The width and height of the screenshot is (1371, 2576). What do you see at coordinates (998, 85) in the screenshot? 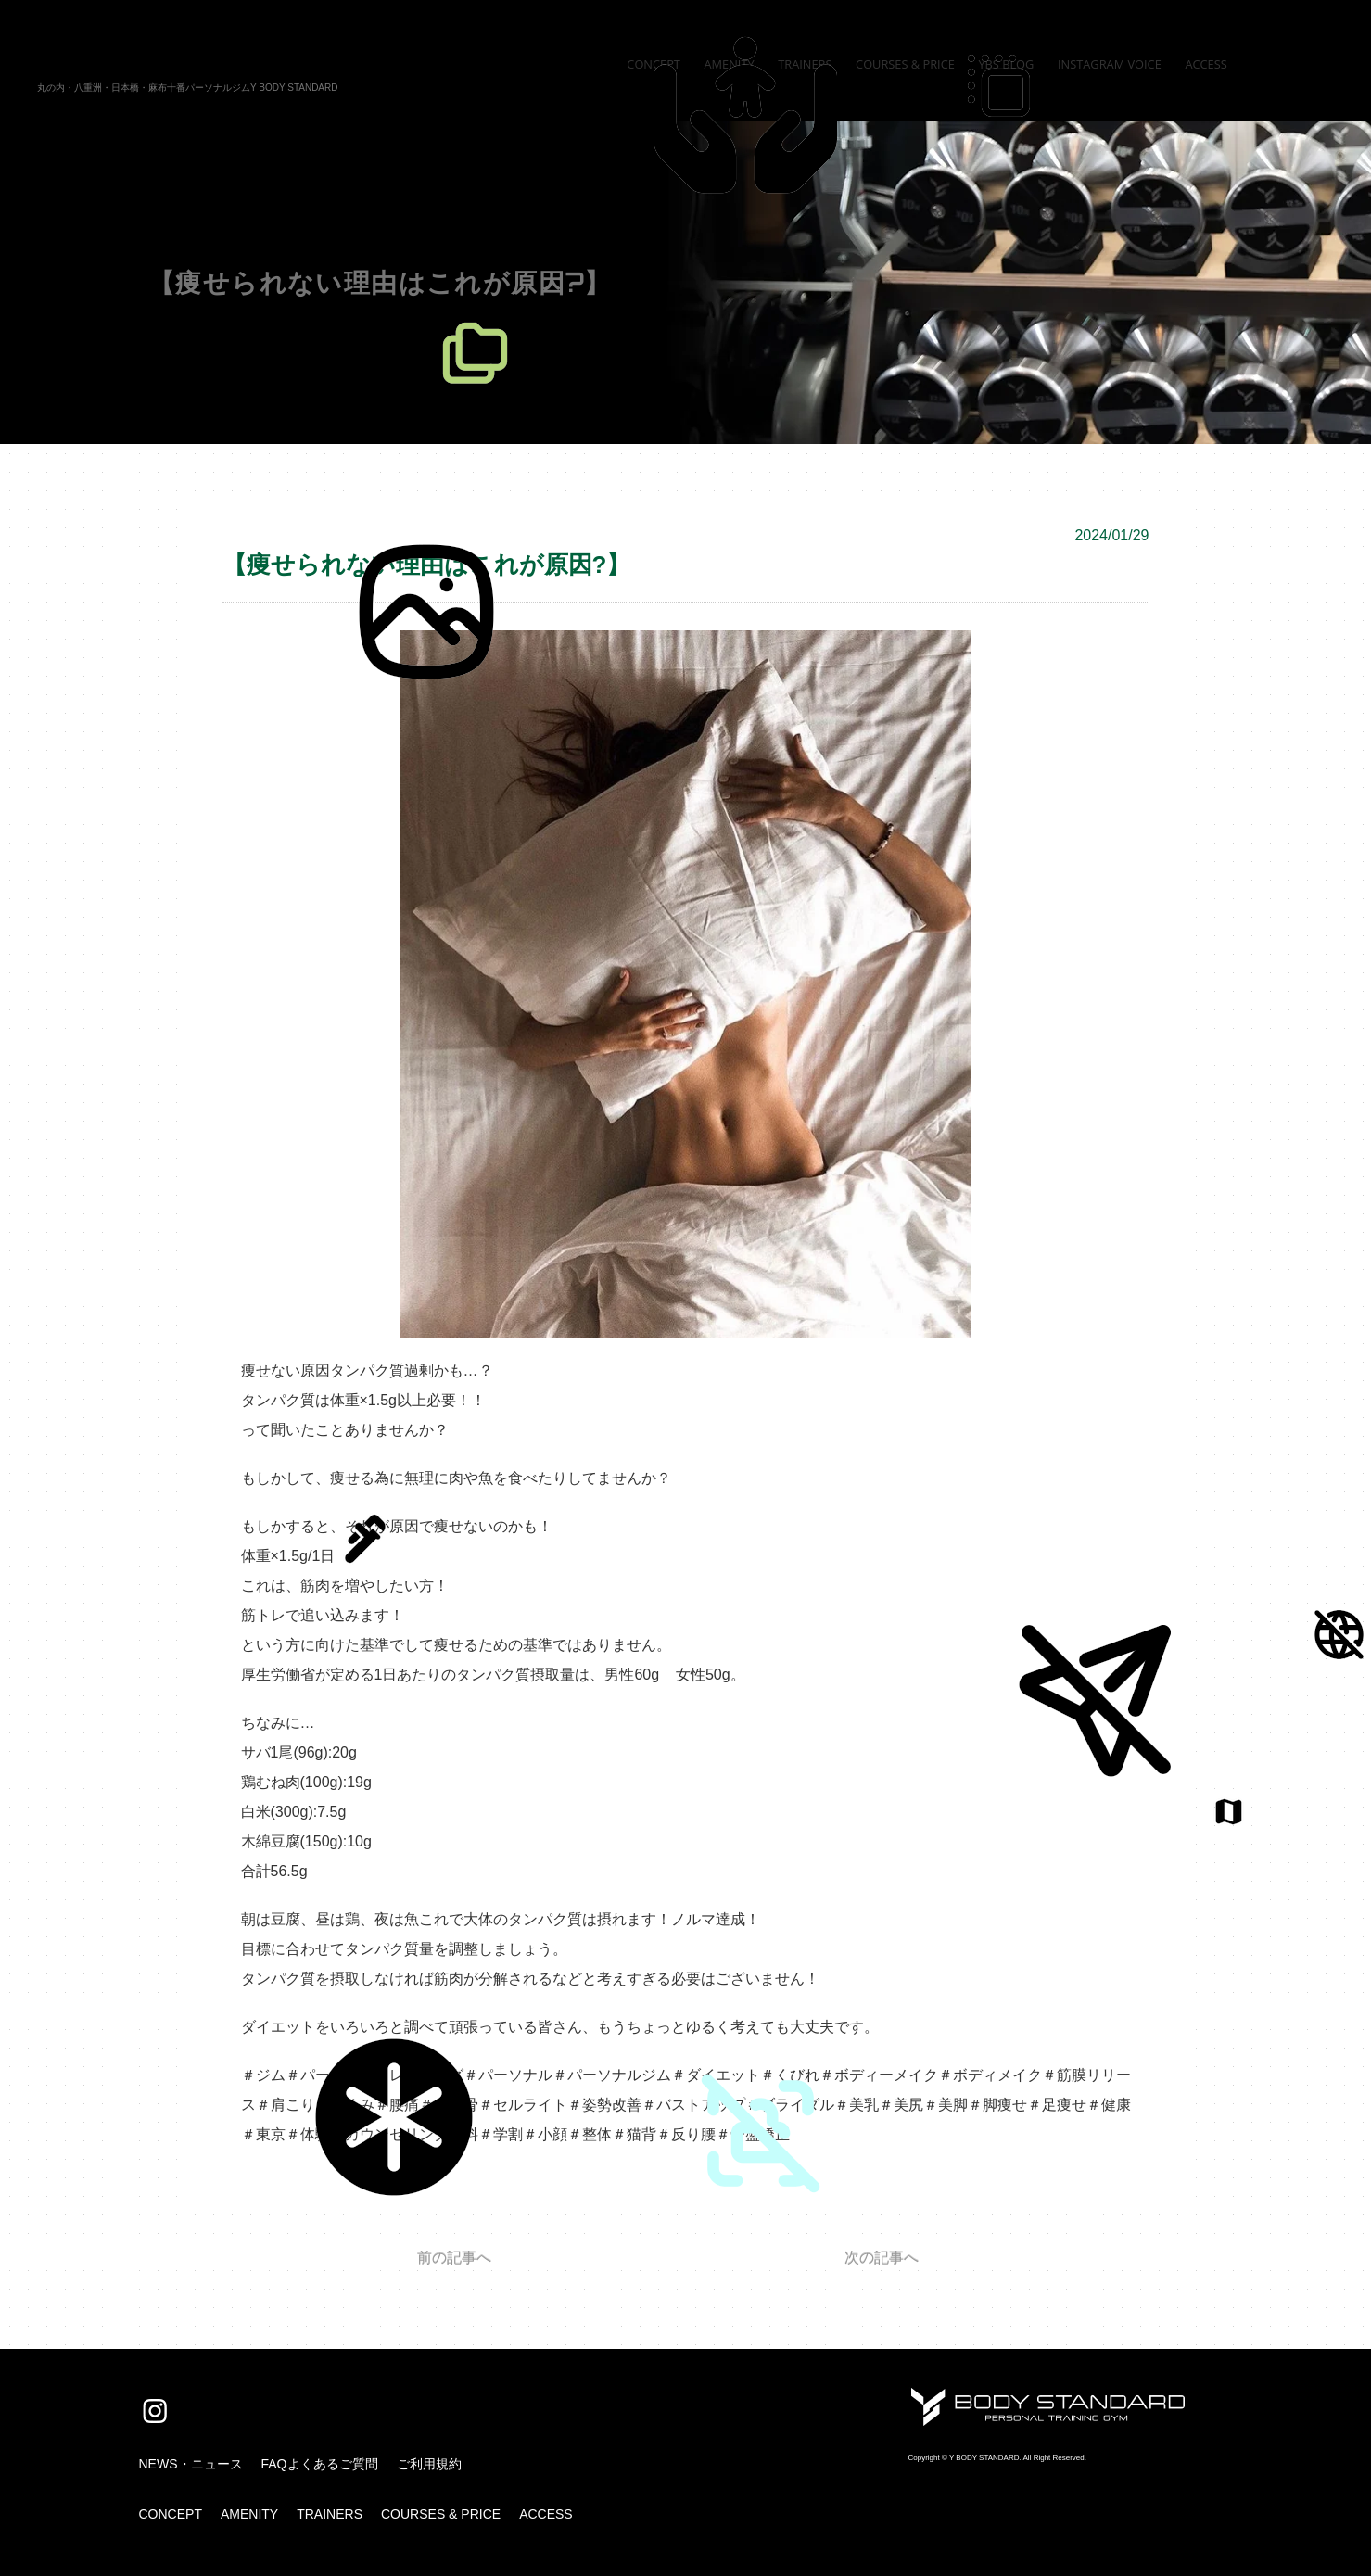
I see `drag and drop to reorder items` at bounding box center [998, 85].